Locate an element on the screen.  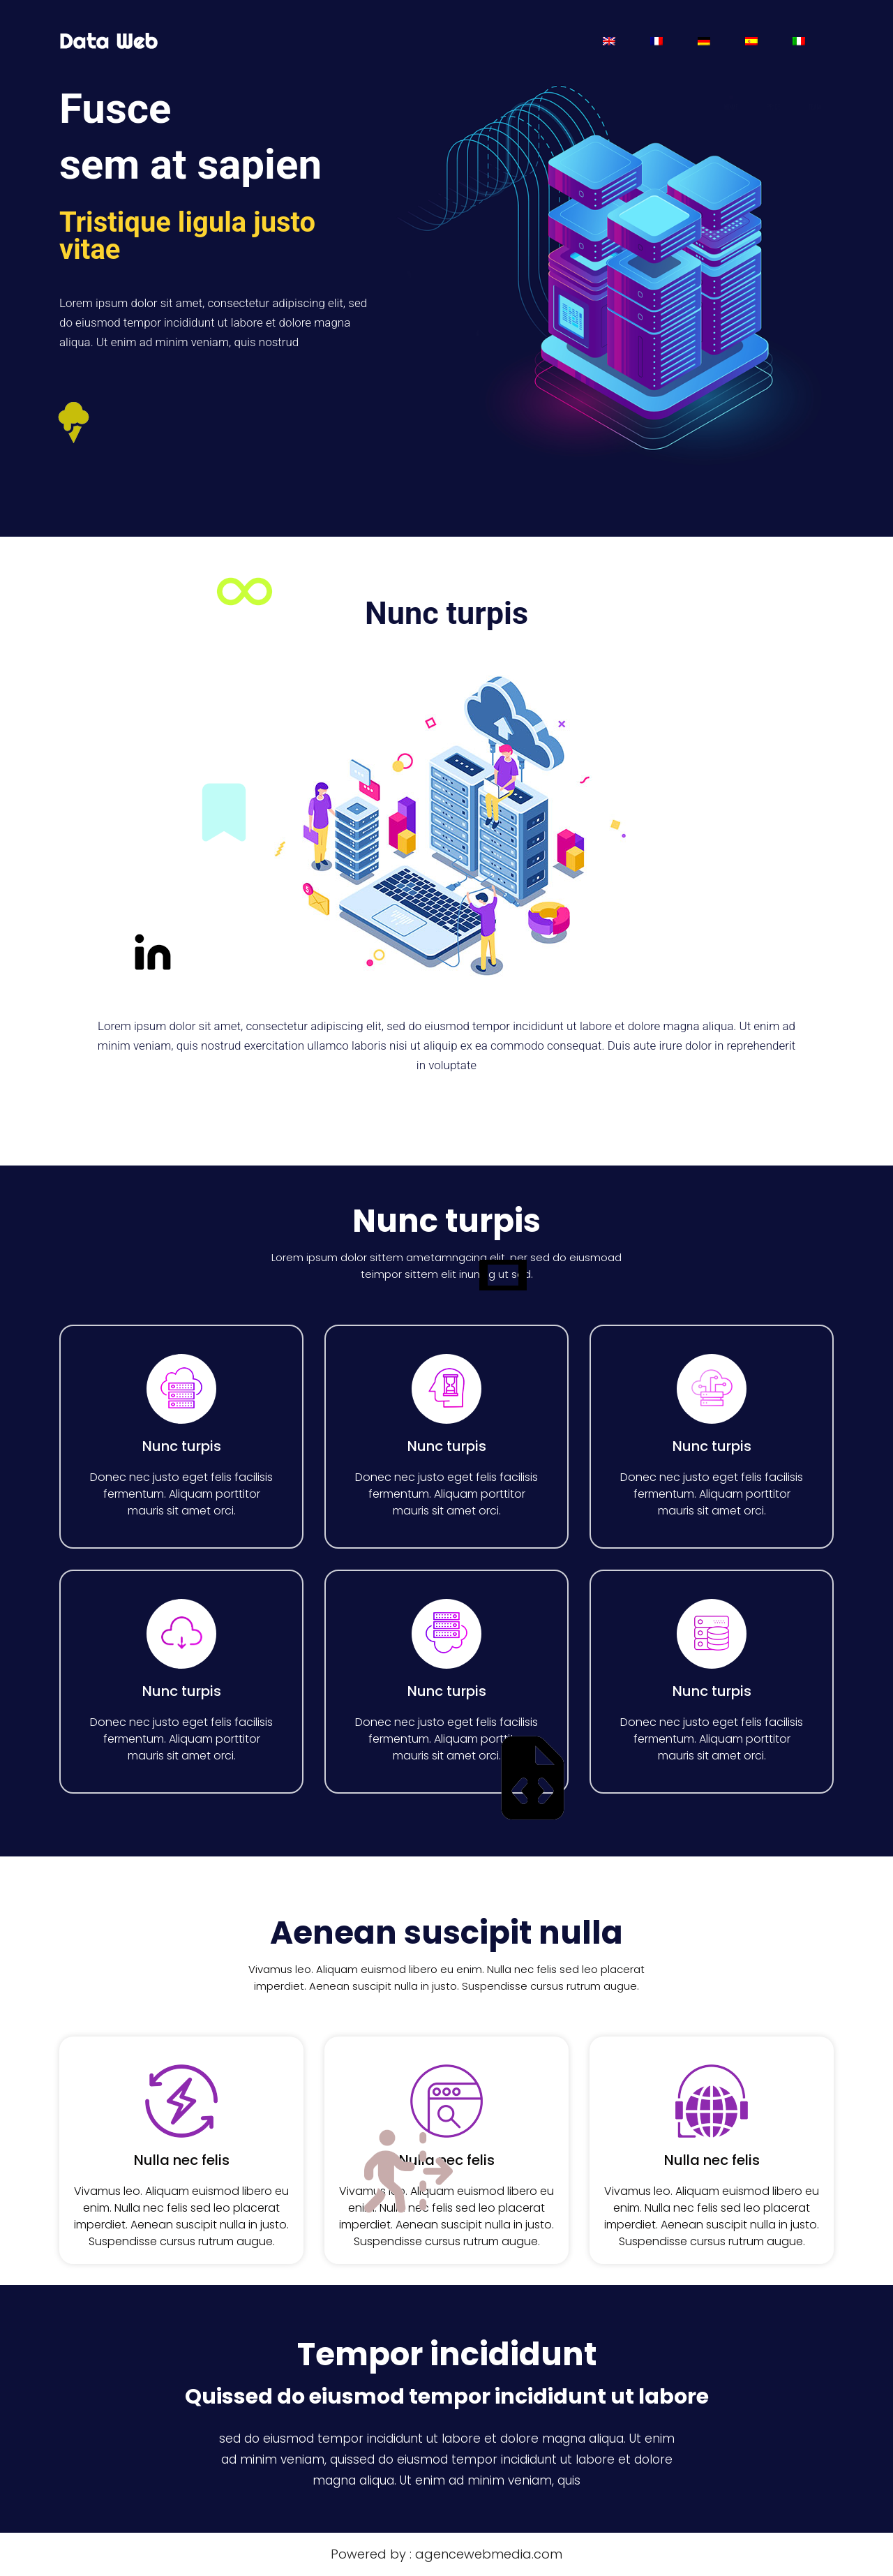
view source code file is located at coordinates (532, 1778).